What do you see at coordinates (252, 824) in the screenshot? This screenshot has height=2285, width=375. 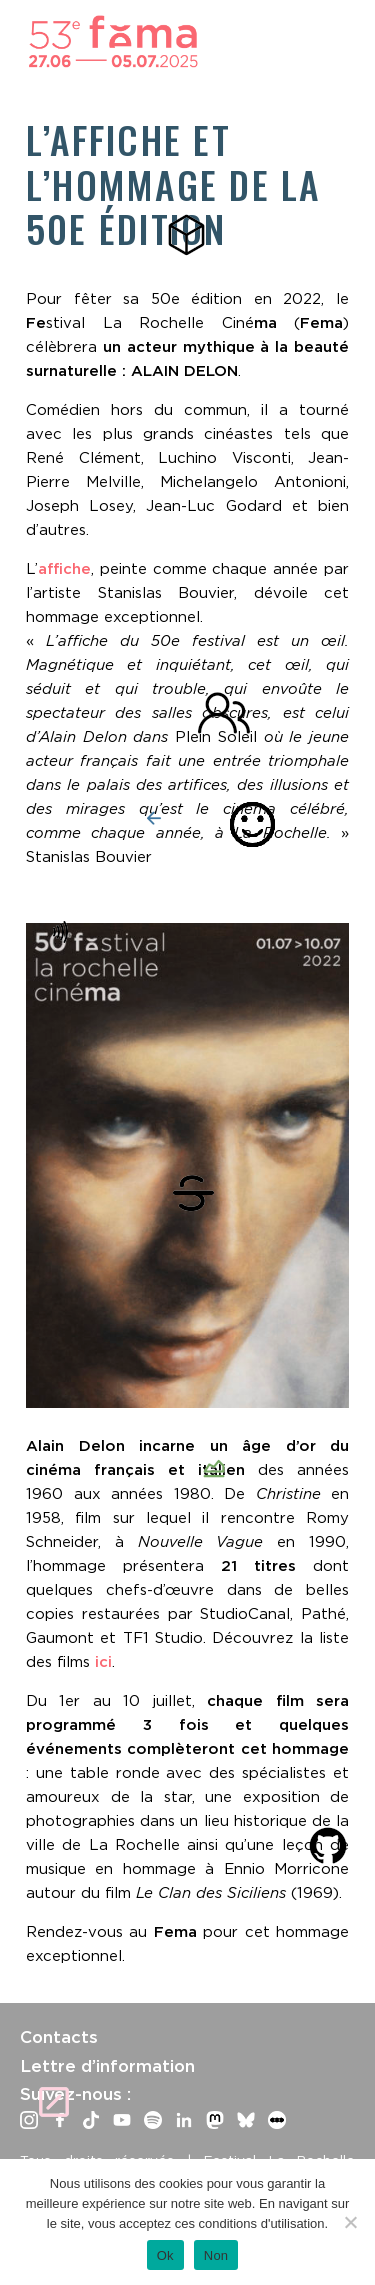 I see `add an emoji or reaction to a message` at bounding box center [252, 824].